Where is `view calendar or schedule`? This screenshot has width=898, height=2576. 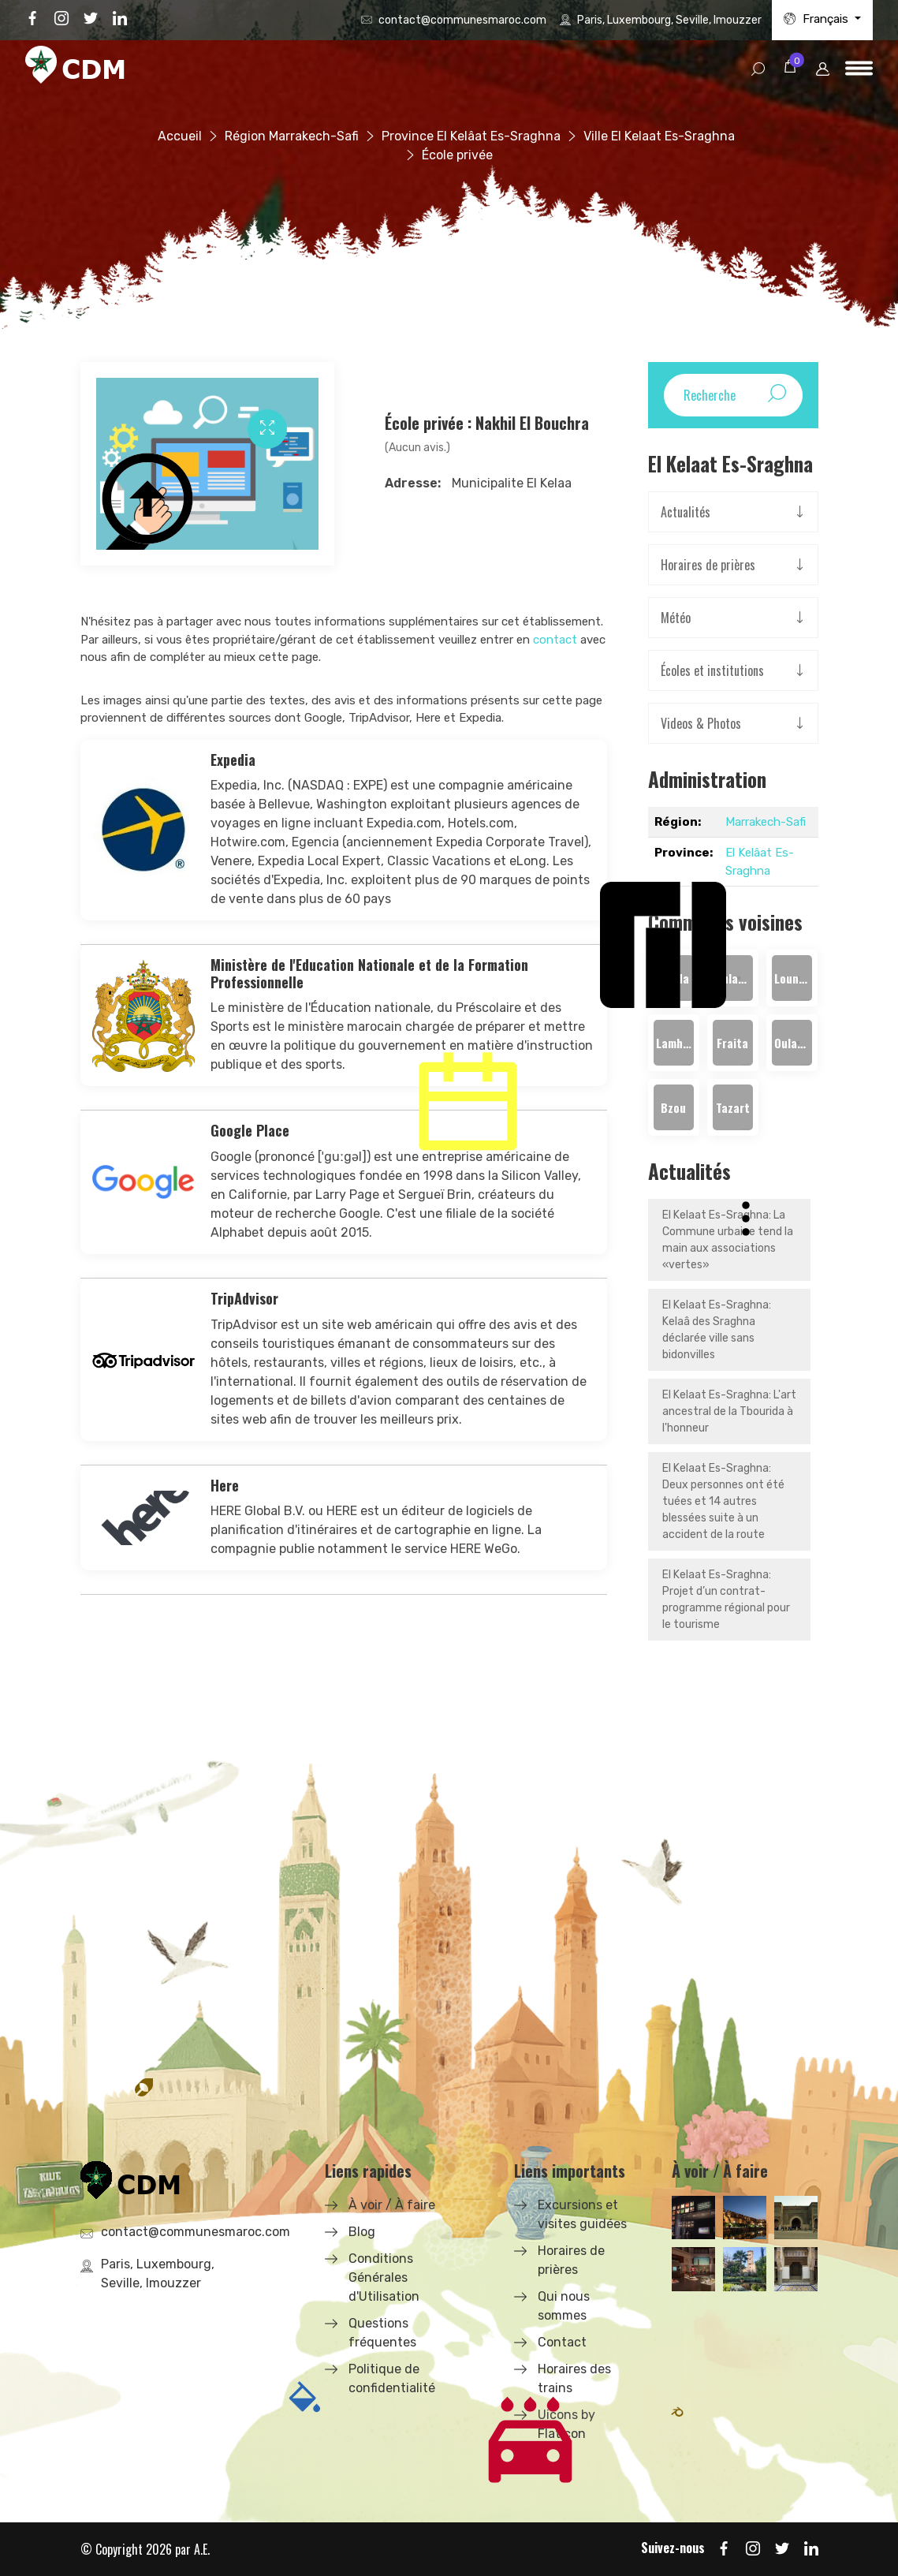 view calendar or schedule is located at coordinates (468, 1106).